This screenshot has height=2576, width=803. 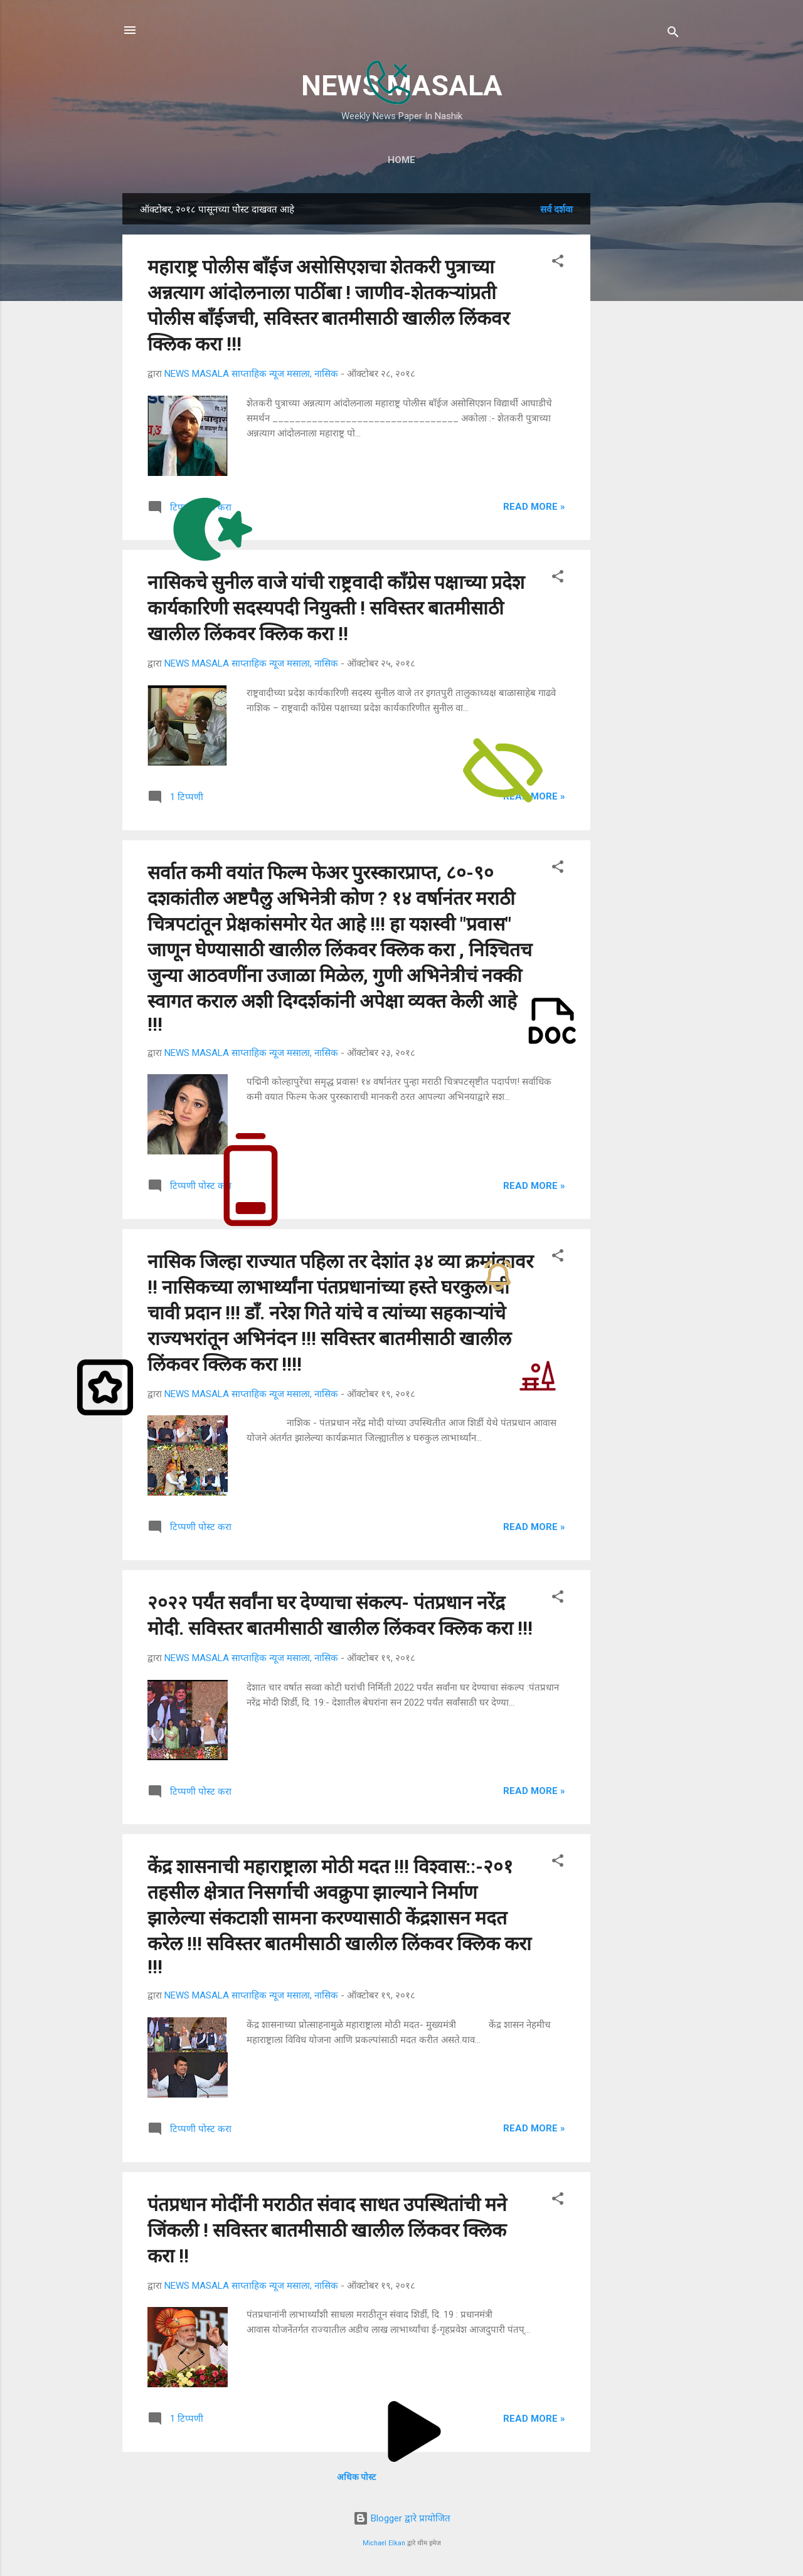 What do you see at coordinates (503, 770) in the screenshot?
I see `hide password or sensitive content` at bounding box center [503, 770].